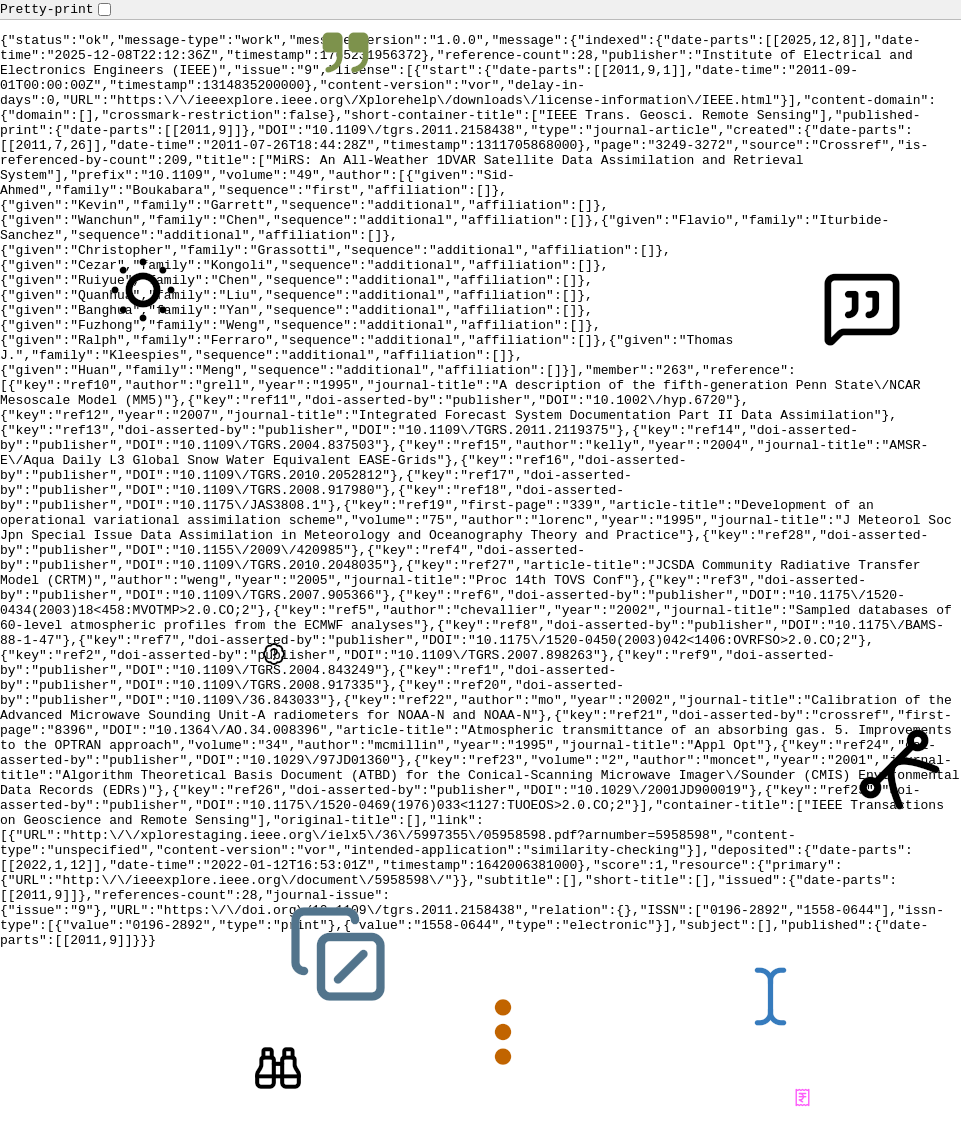 This screenshot has height=1144, width=961. What do you see at coordinates (278, 1068) in the screenshot?
I see `search or explore content` at bounding box center [278, 1068].